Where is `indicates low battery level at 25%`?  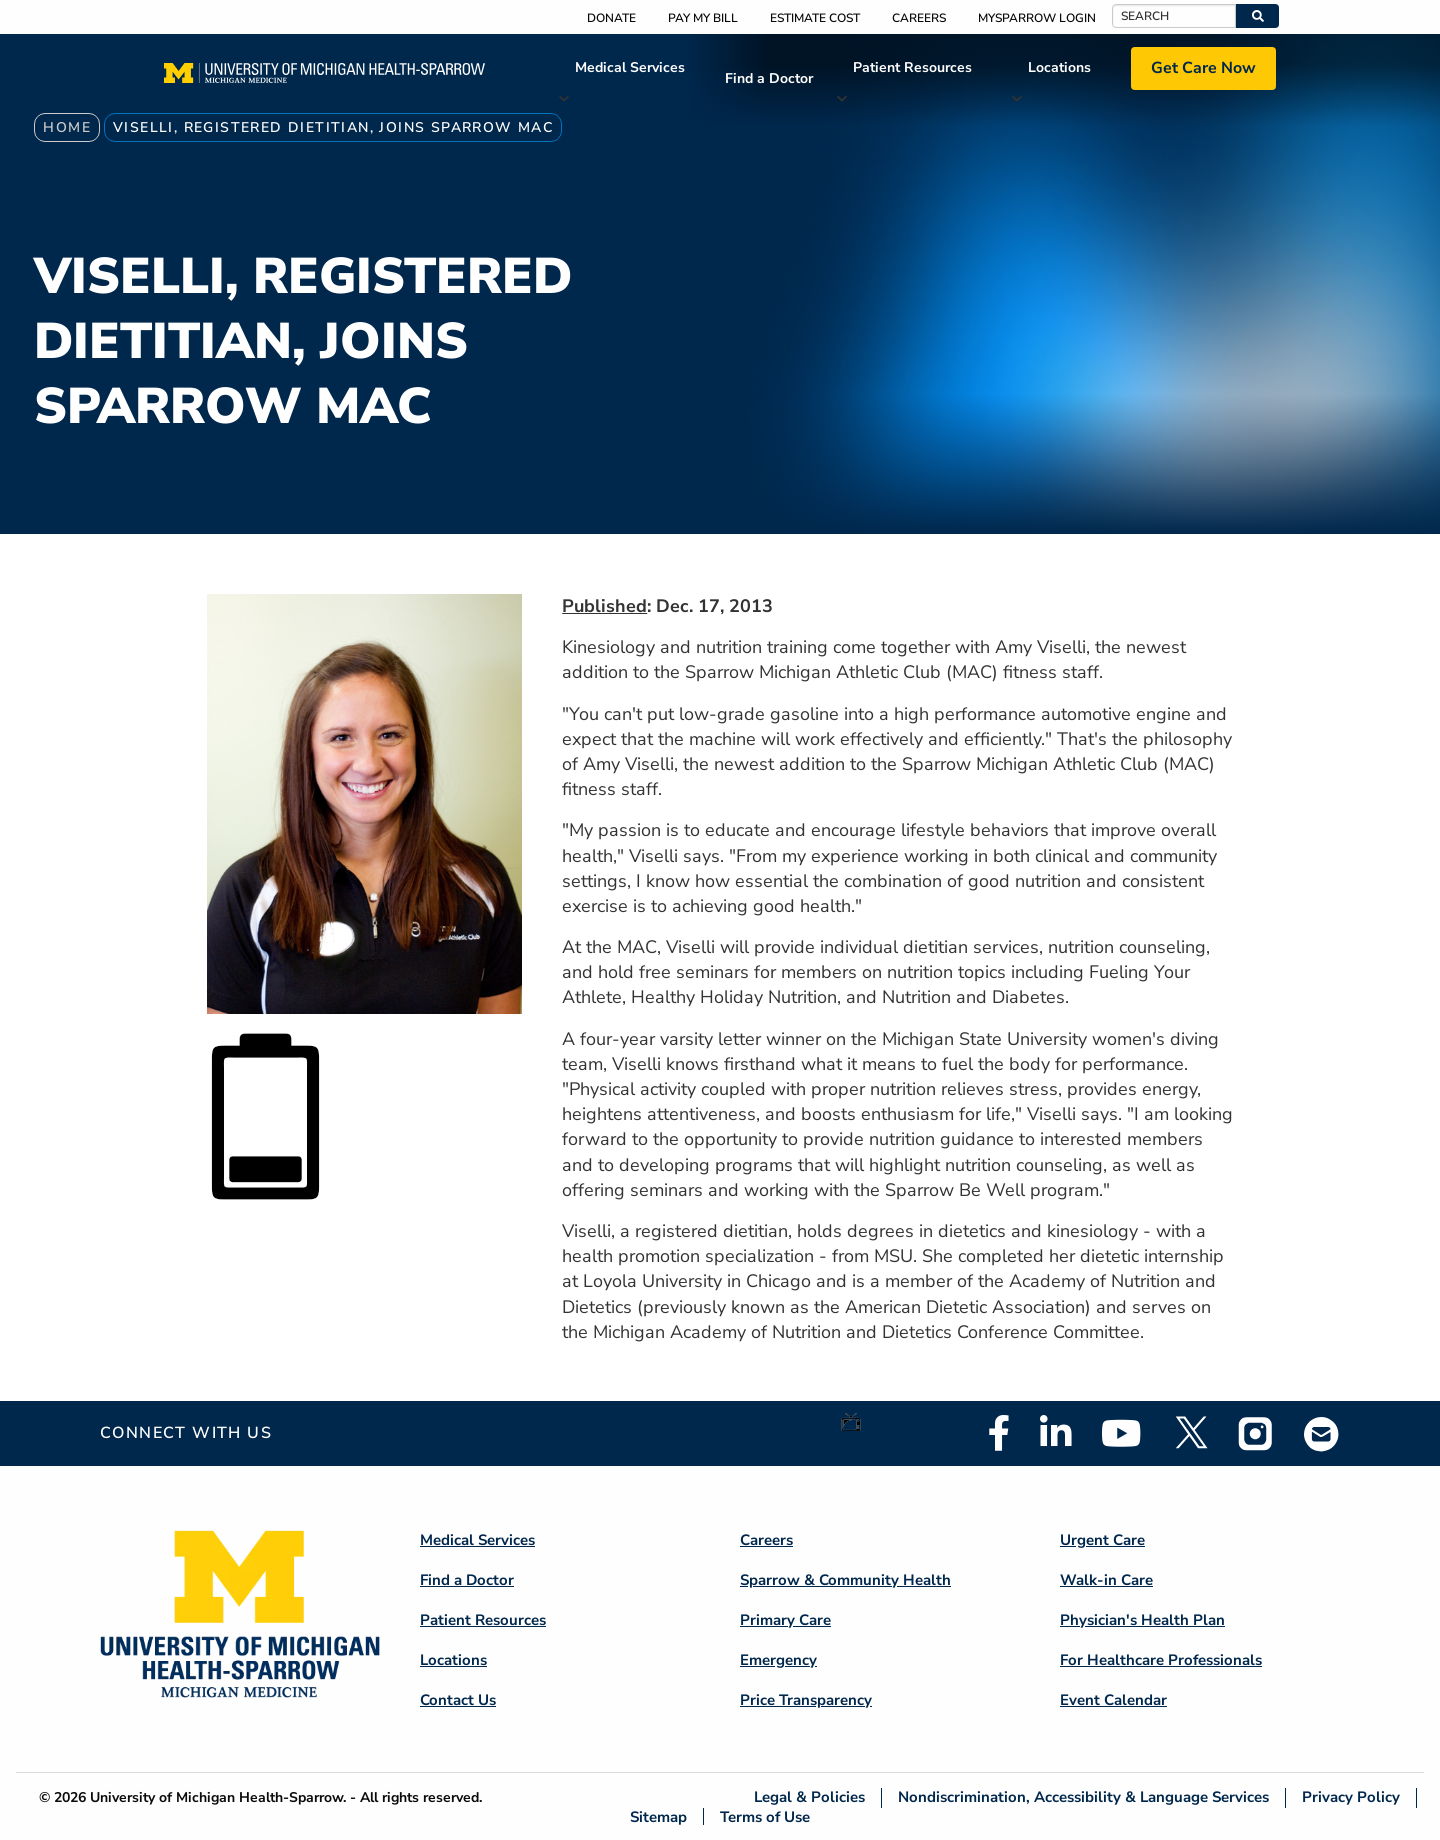
indicates low battery level at 25% is located at coordinates (265, 1116).